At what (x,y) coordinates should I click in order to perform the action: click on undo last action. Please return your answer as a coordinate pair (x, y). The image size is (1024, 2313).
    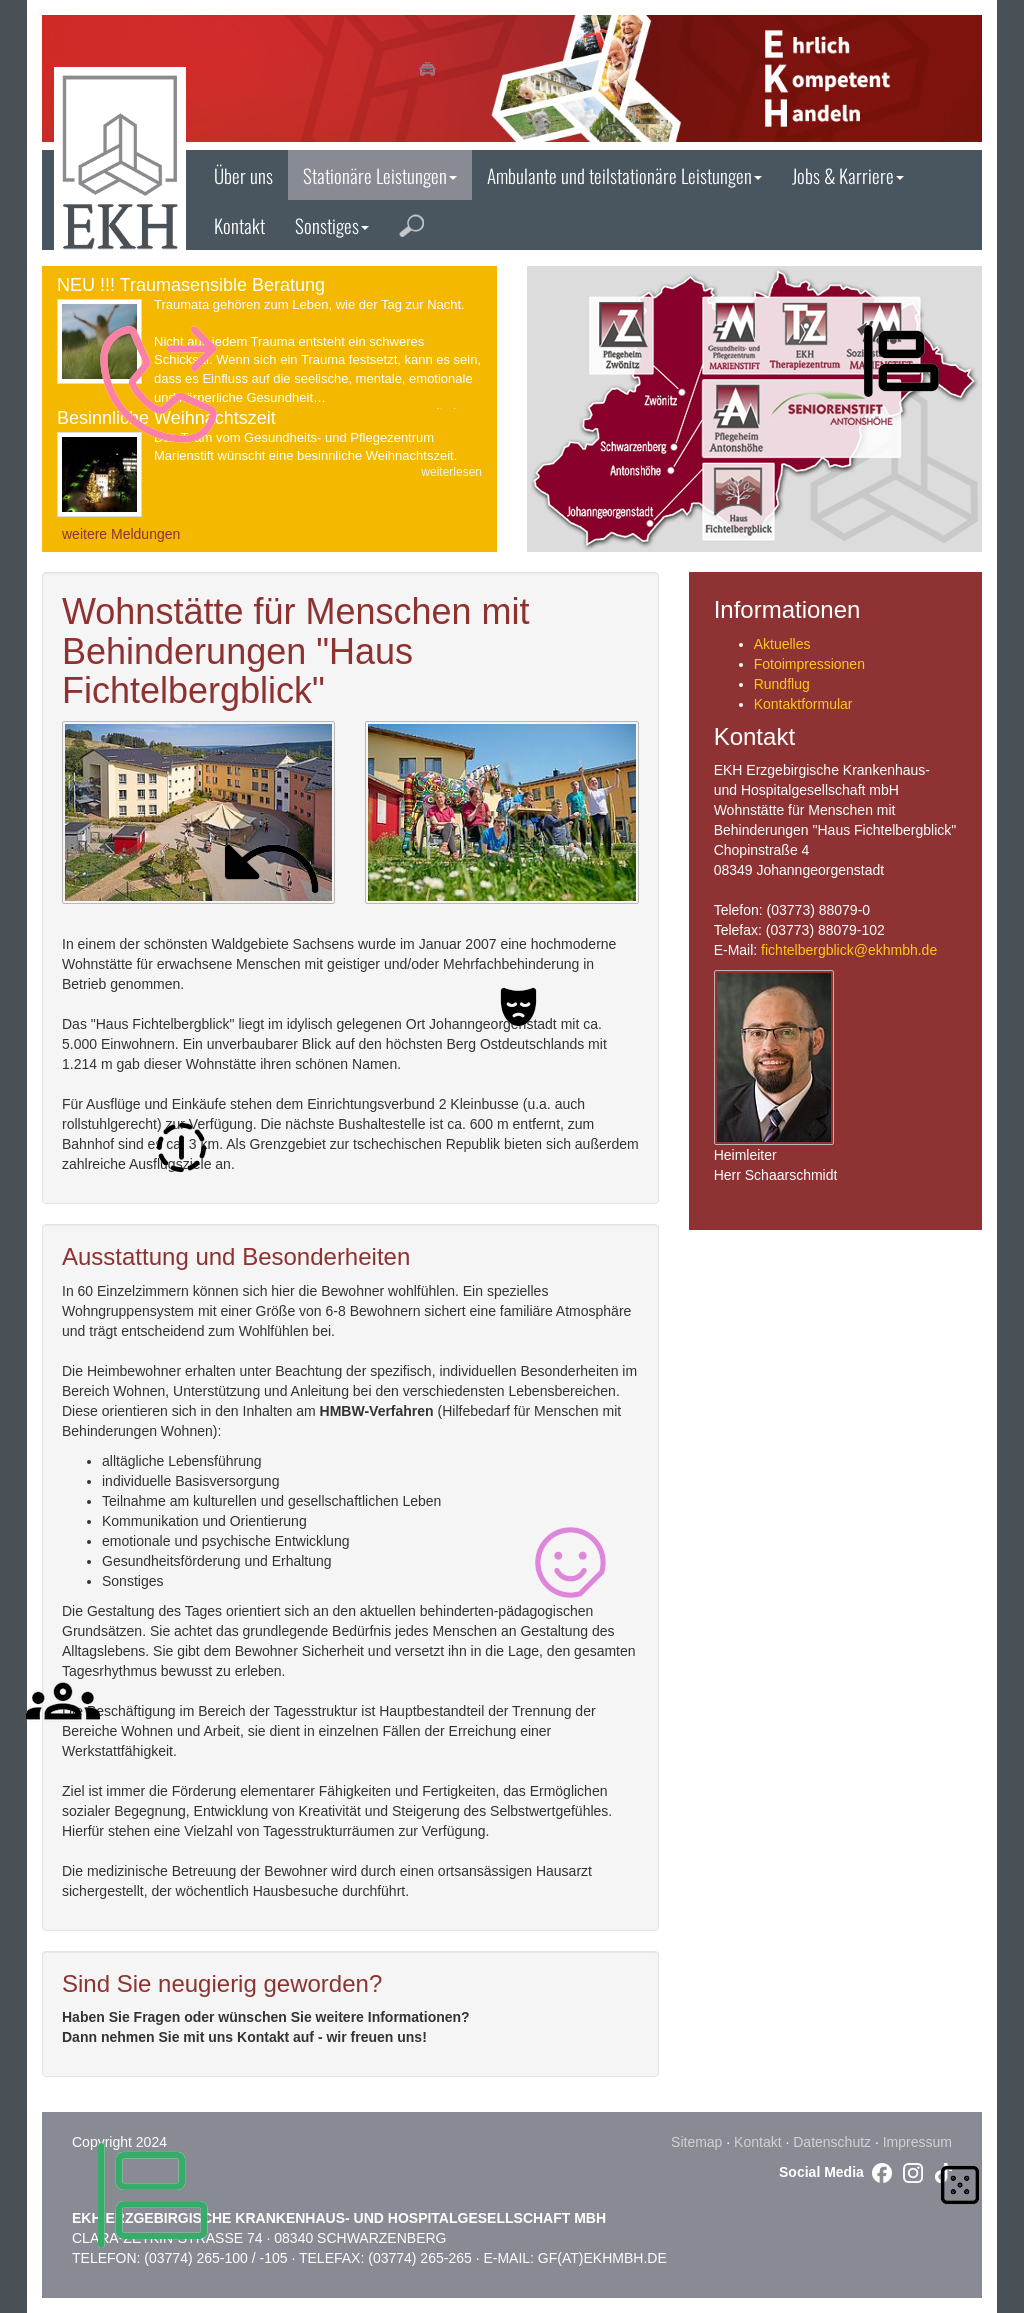
    Looking at the image, I should click on (273, 865).